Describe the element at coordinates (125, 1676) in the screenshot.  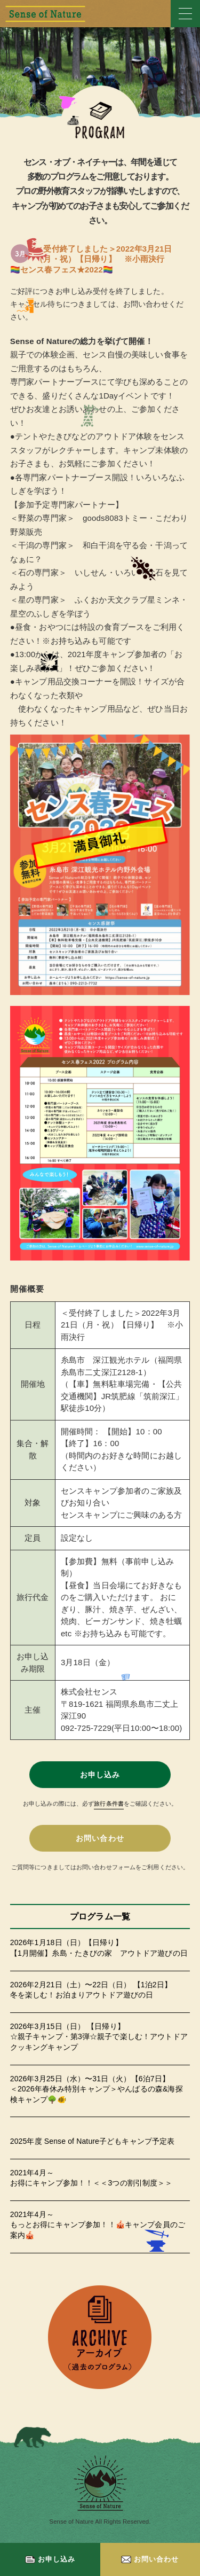
I see `select accordion instrument` at that location.